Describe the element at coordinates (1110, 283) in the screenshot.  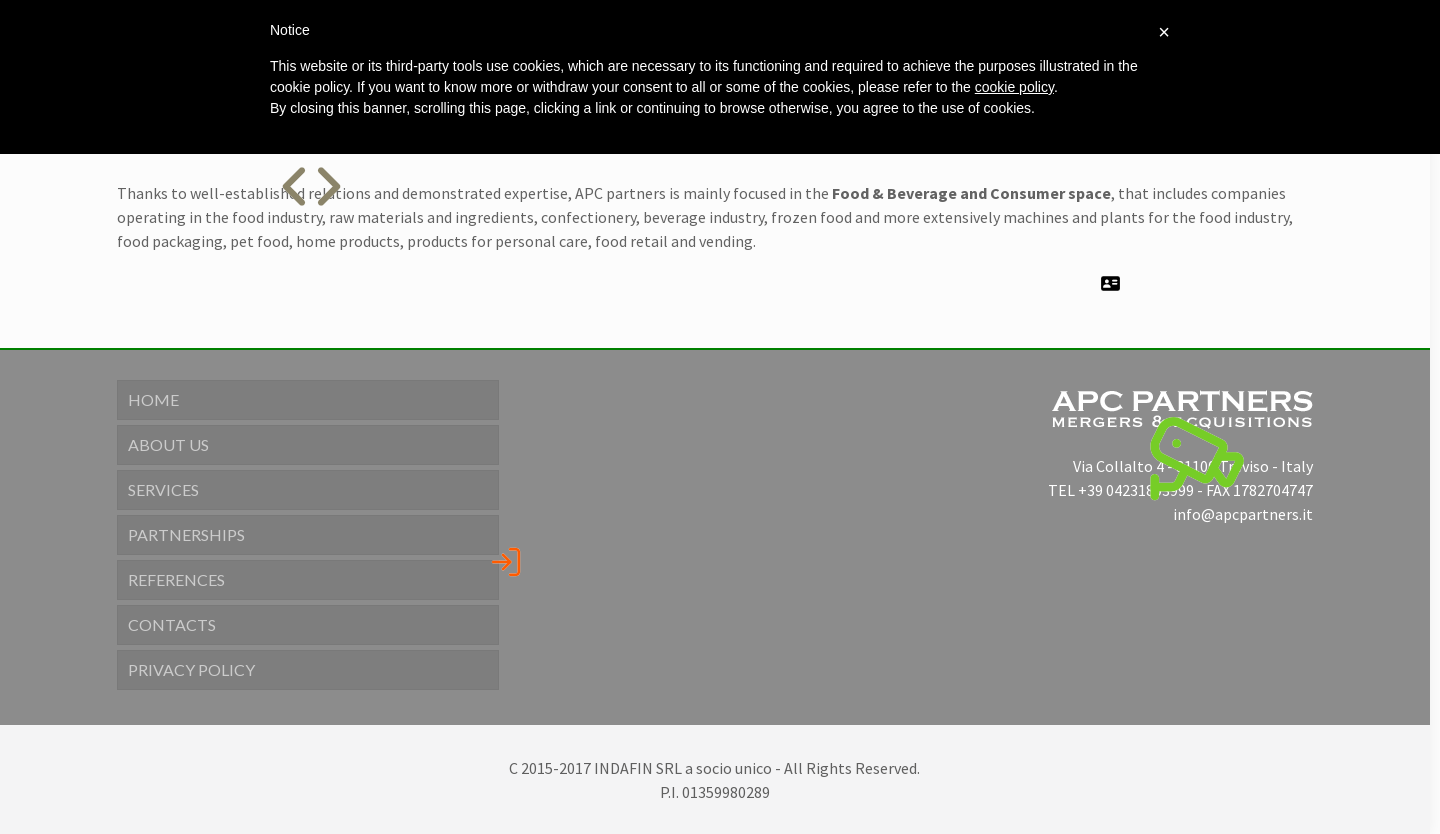
I see `view contact details` at that location.